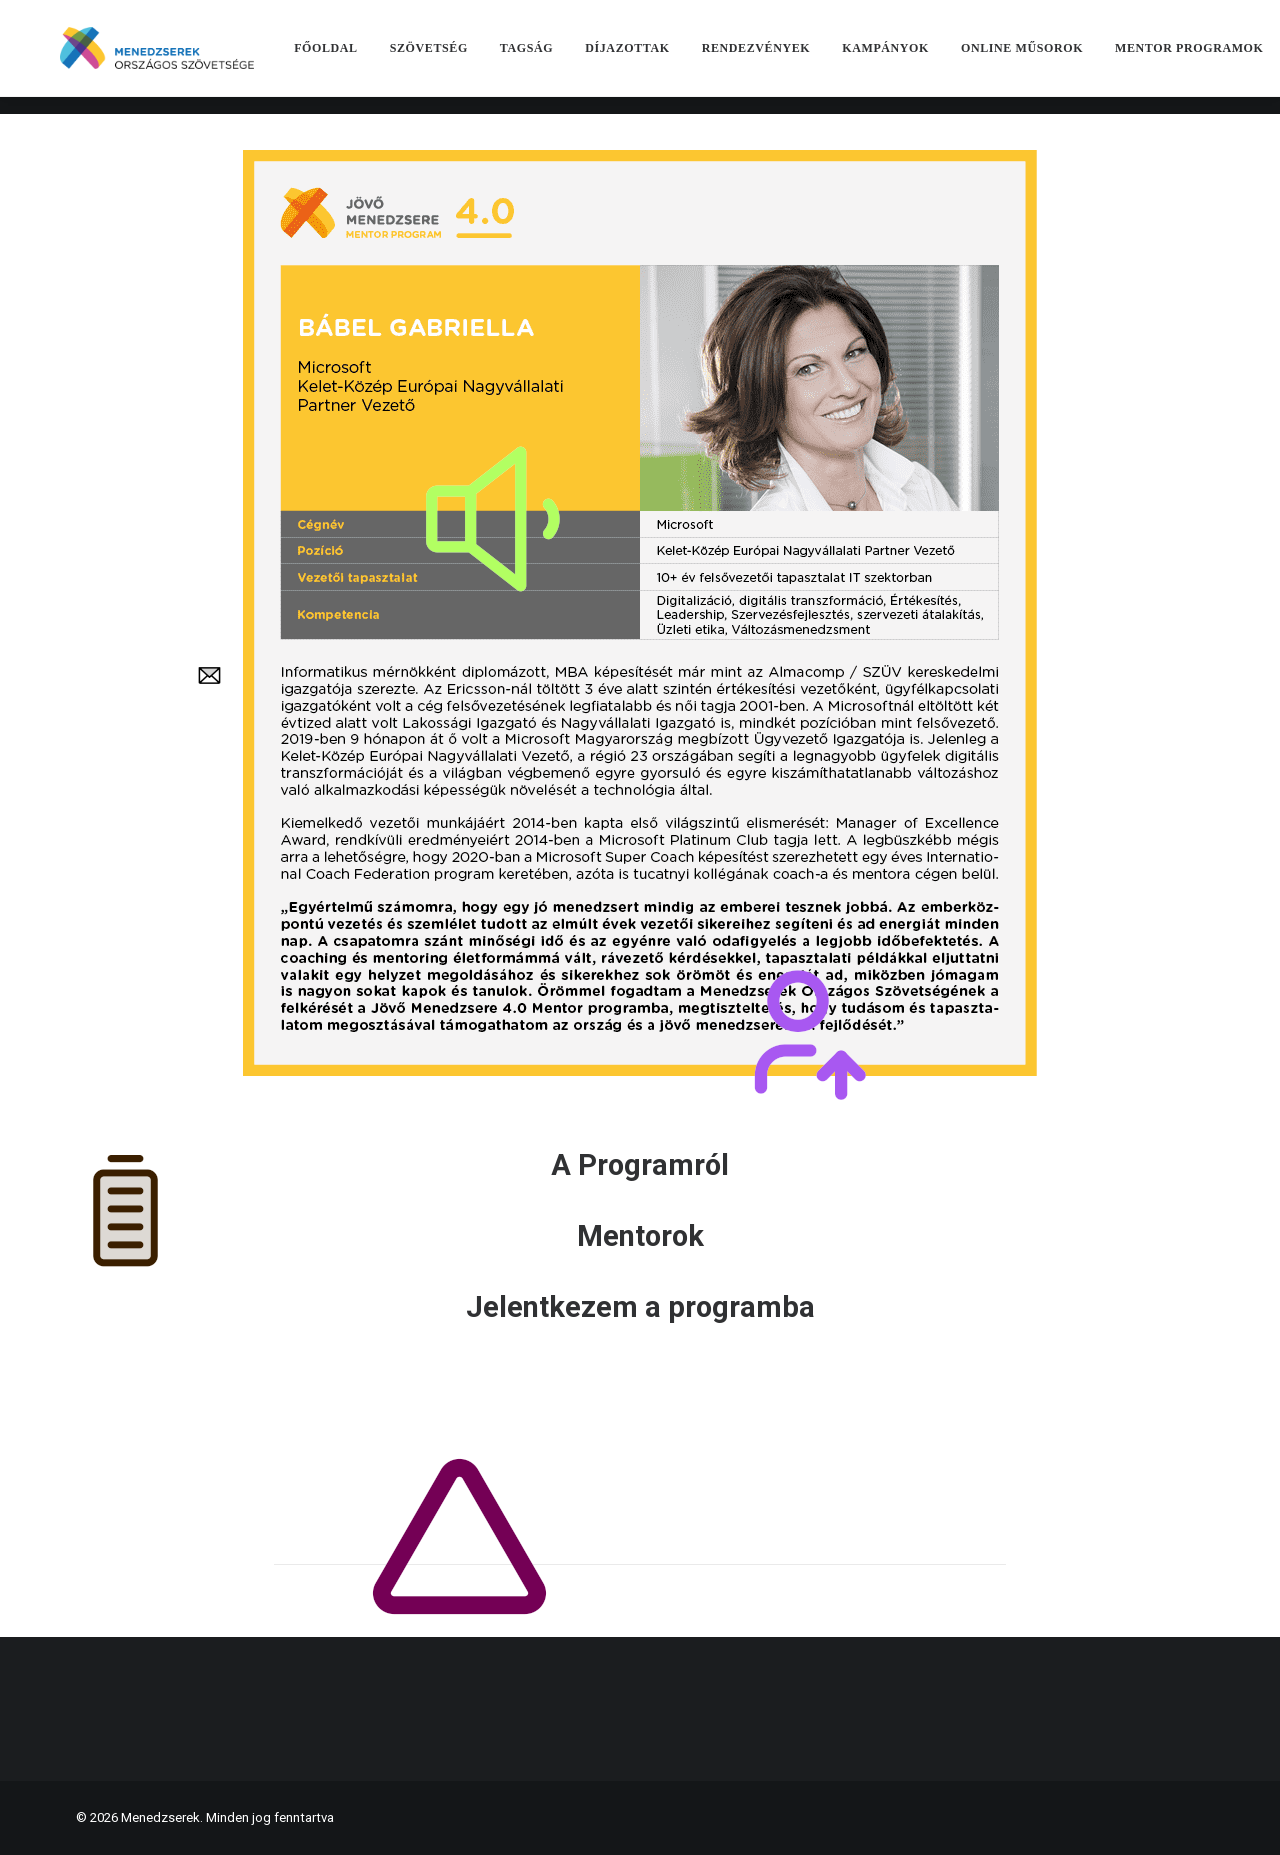 The width and height of the screenshot is (1280, 1855). Describe the element at coordinates (459, 1539) in the screenshot. I see `indicates a warning or caution state` at that location.